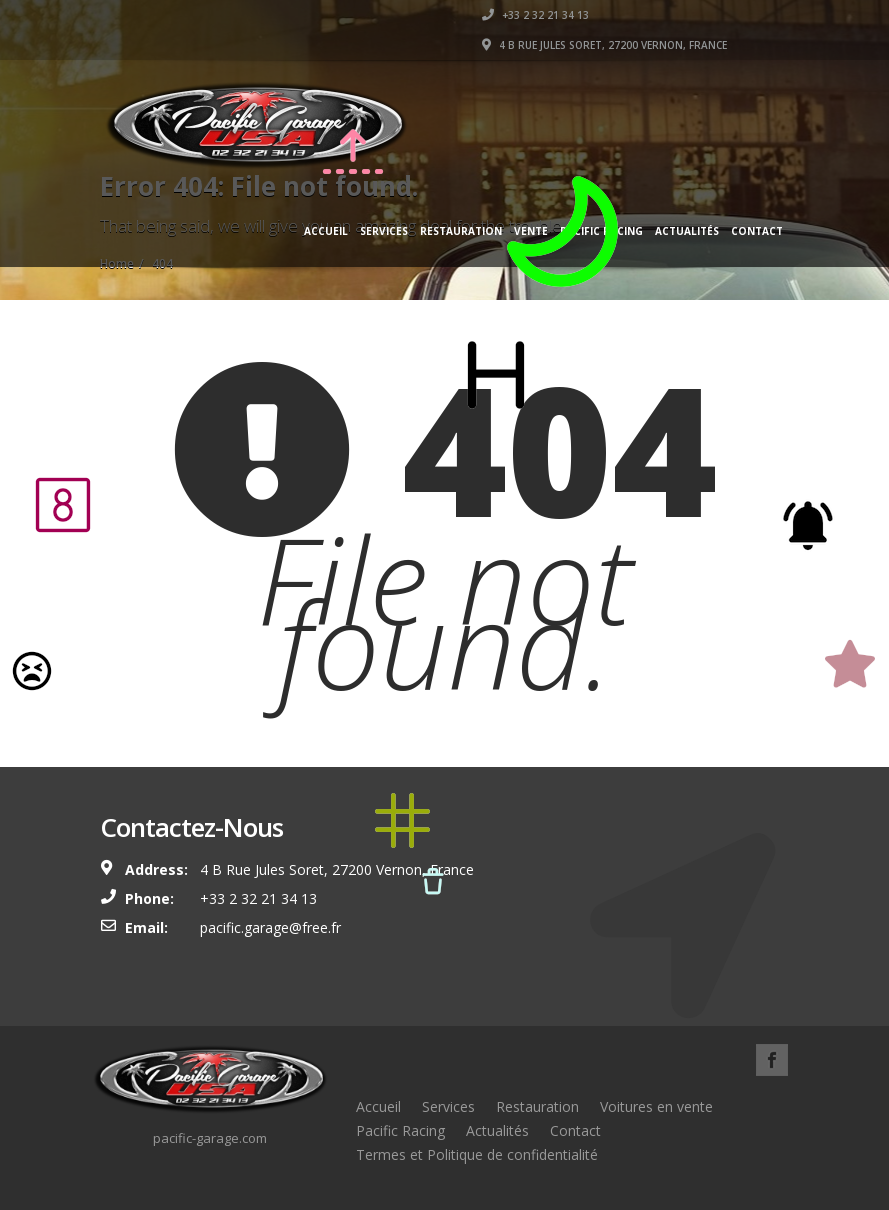  What do you see at coordinates (850, 666) in the screenshot?
I see `indicates a favorited or starred item` at bounding box center [850, 666].